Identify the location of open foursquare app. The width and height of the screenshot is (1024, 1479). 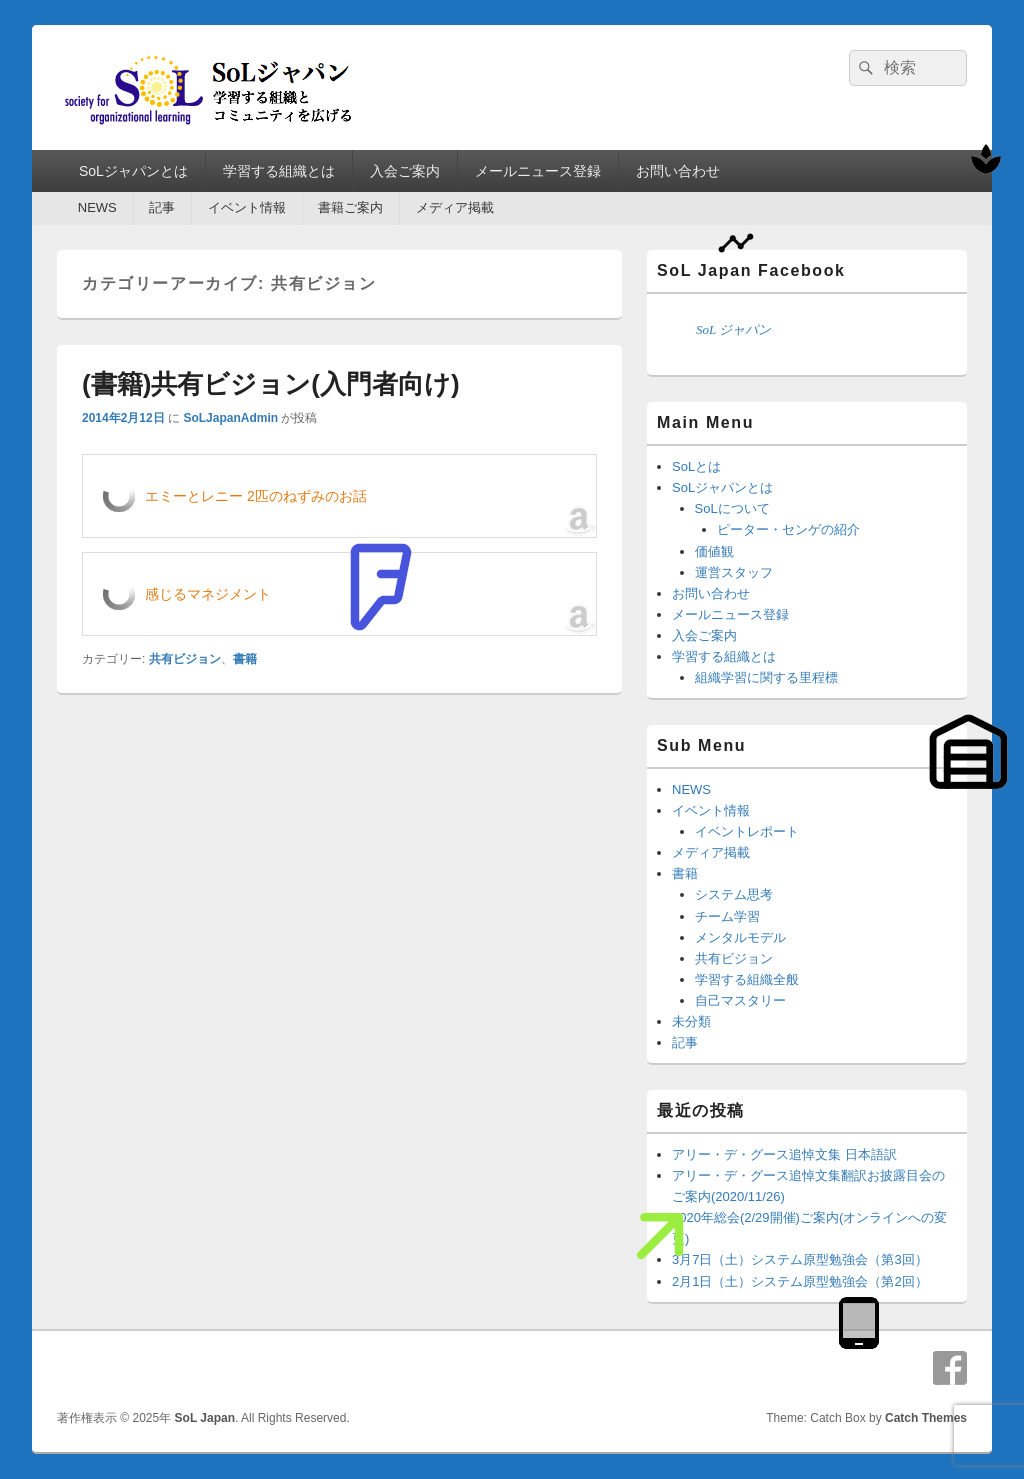
(381, 587).